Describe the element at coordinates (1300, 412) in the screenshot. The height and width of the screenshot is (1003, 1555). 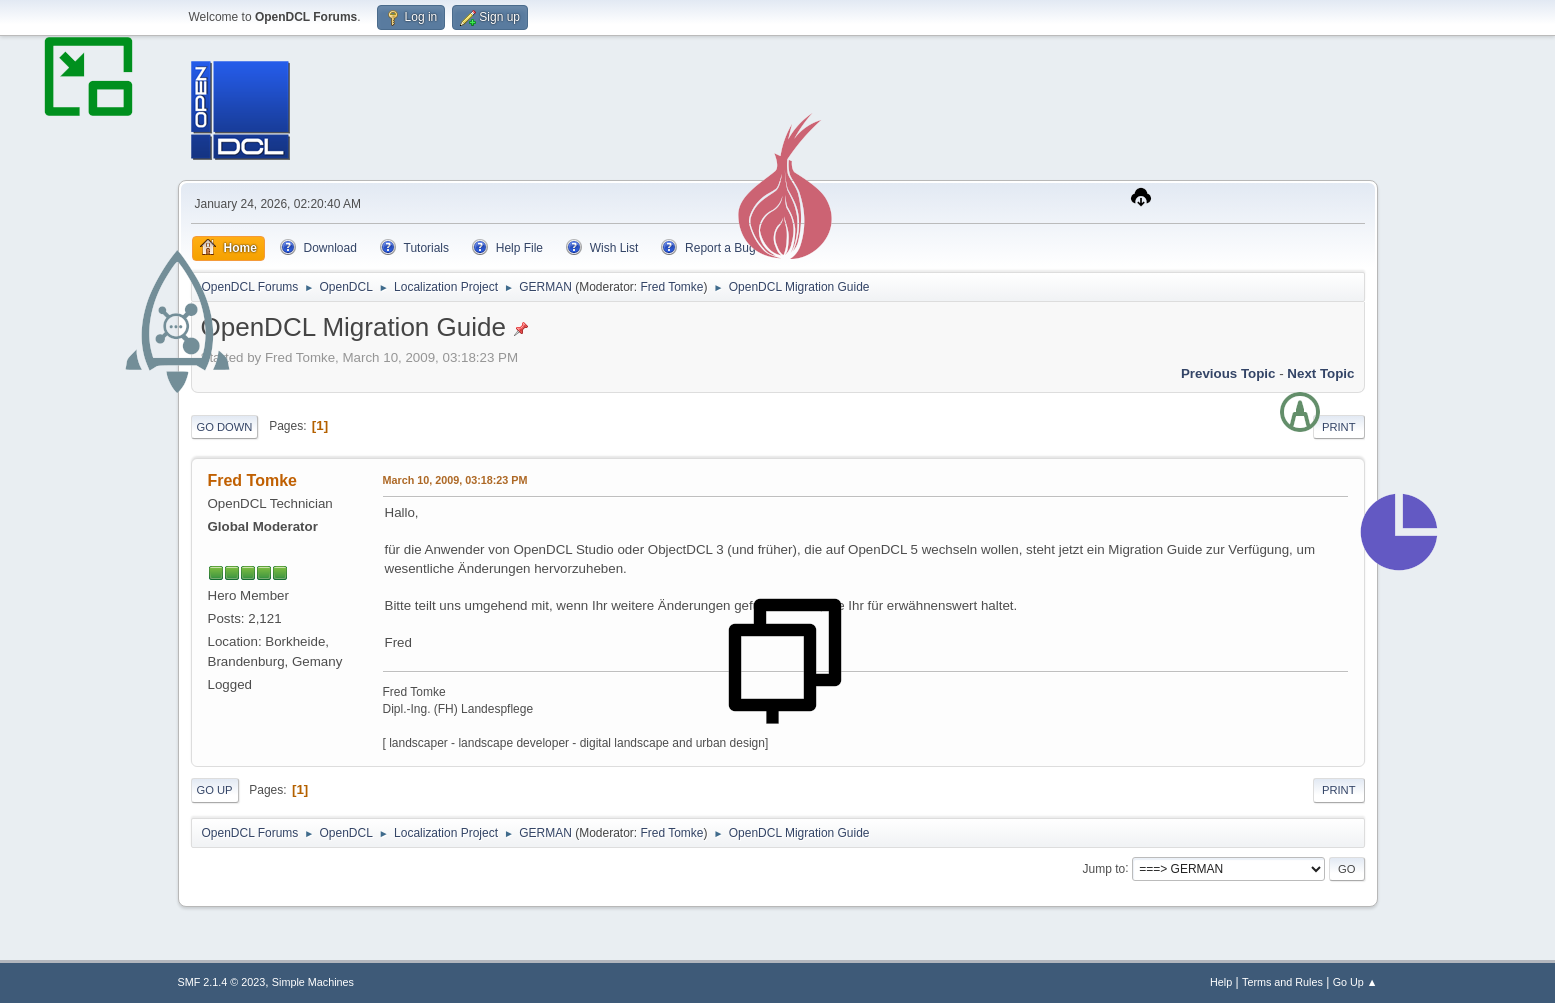
I see `sketch app logo` at that location.